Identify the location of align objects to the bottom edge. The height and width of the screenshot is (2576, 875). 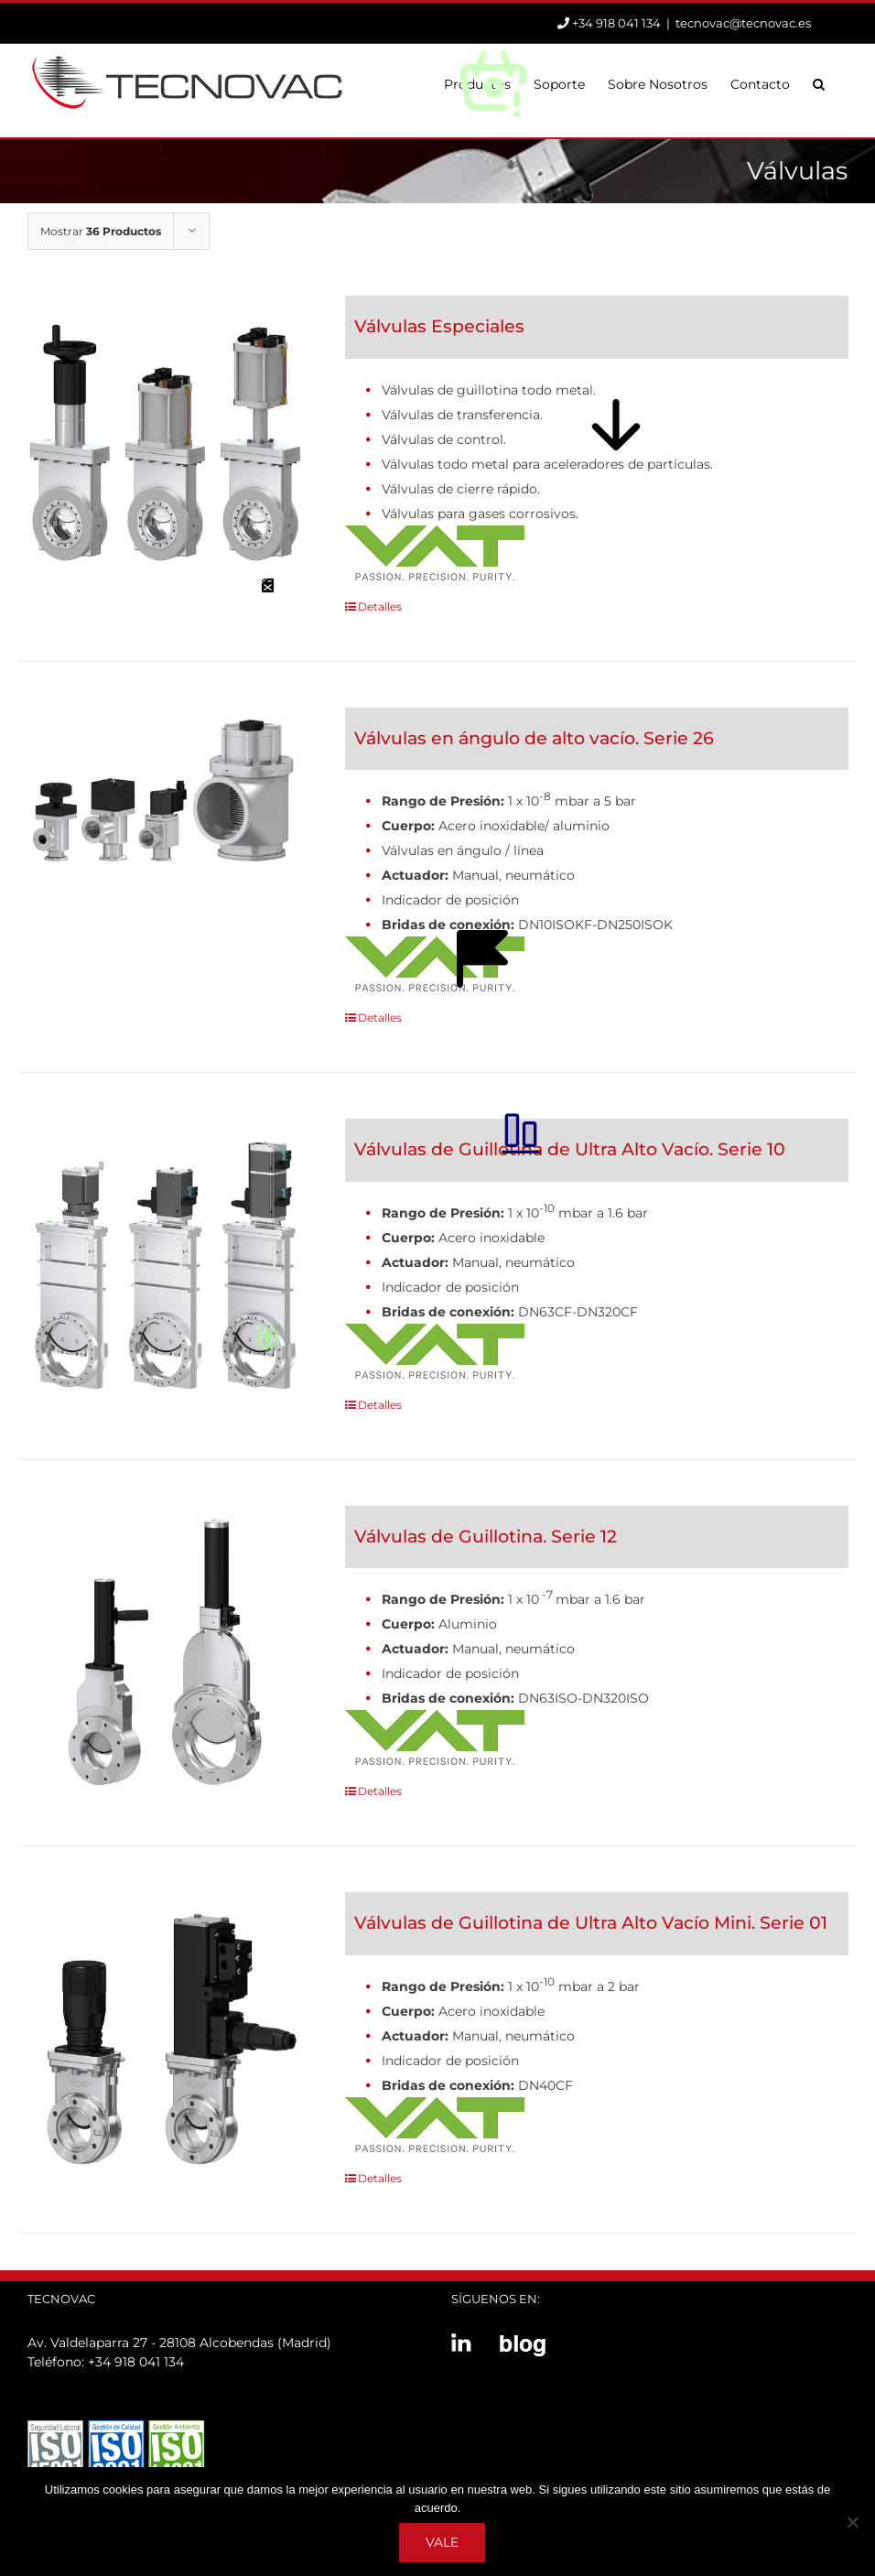
(521, 1134).